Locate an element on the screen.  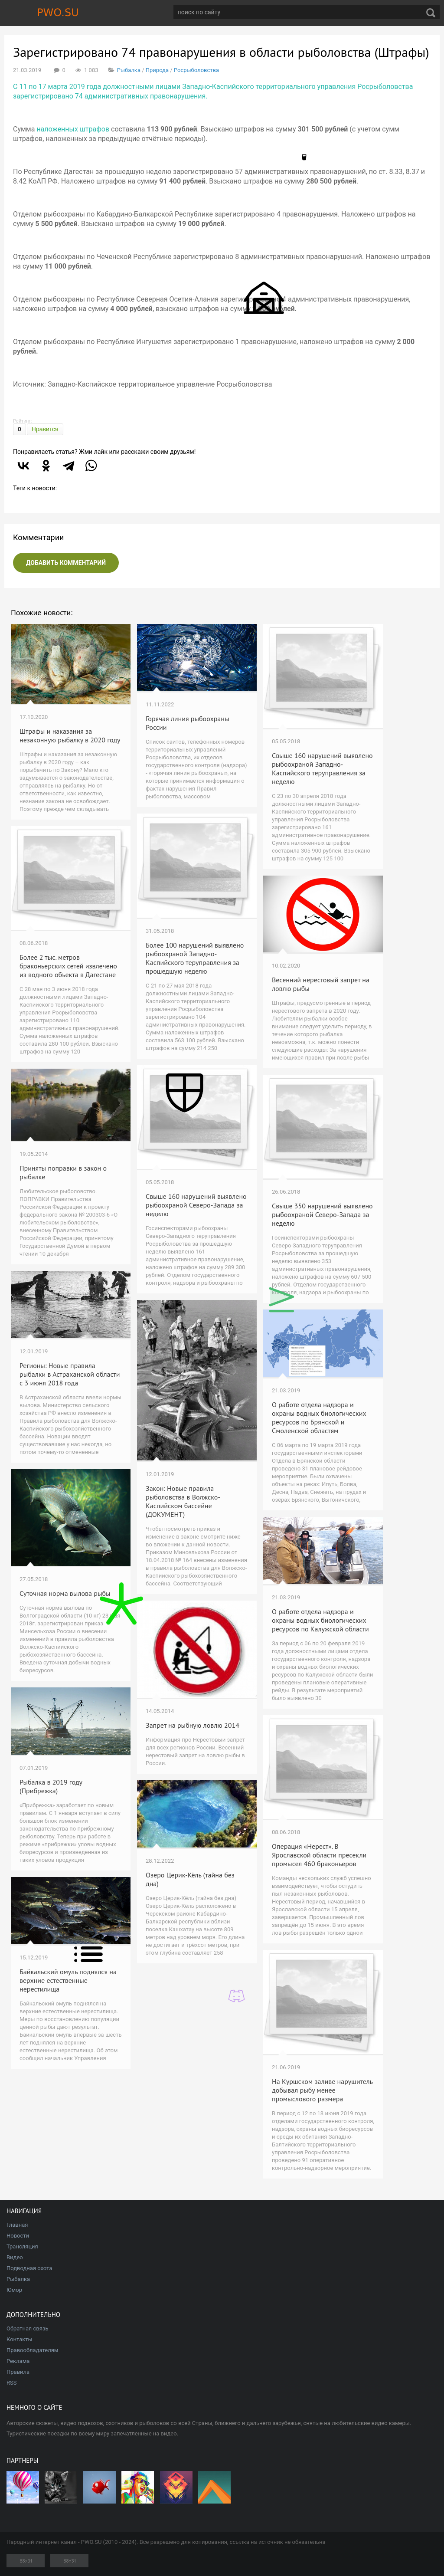
view security or protection settings is located at coordinates (184, 1090).